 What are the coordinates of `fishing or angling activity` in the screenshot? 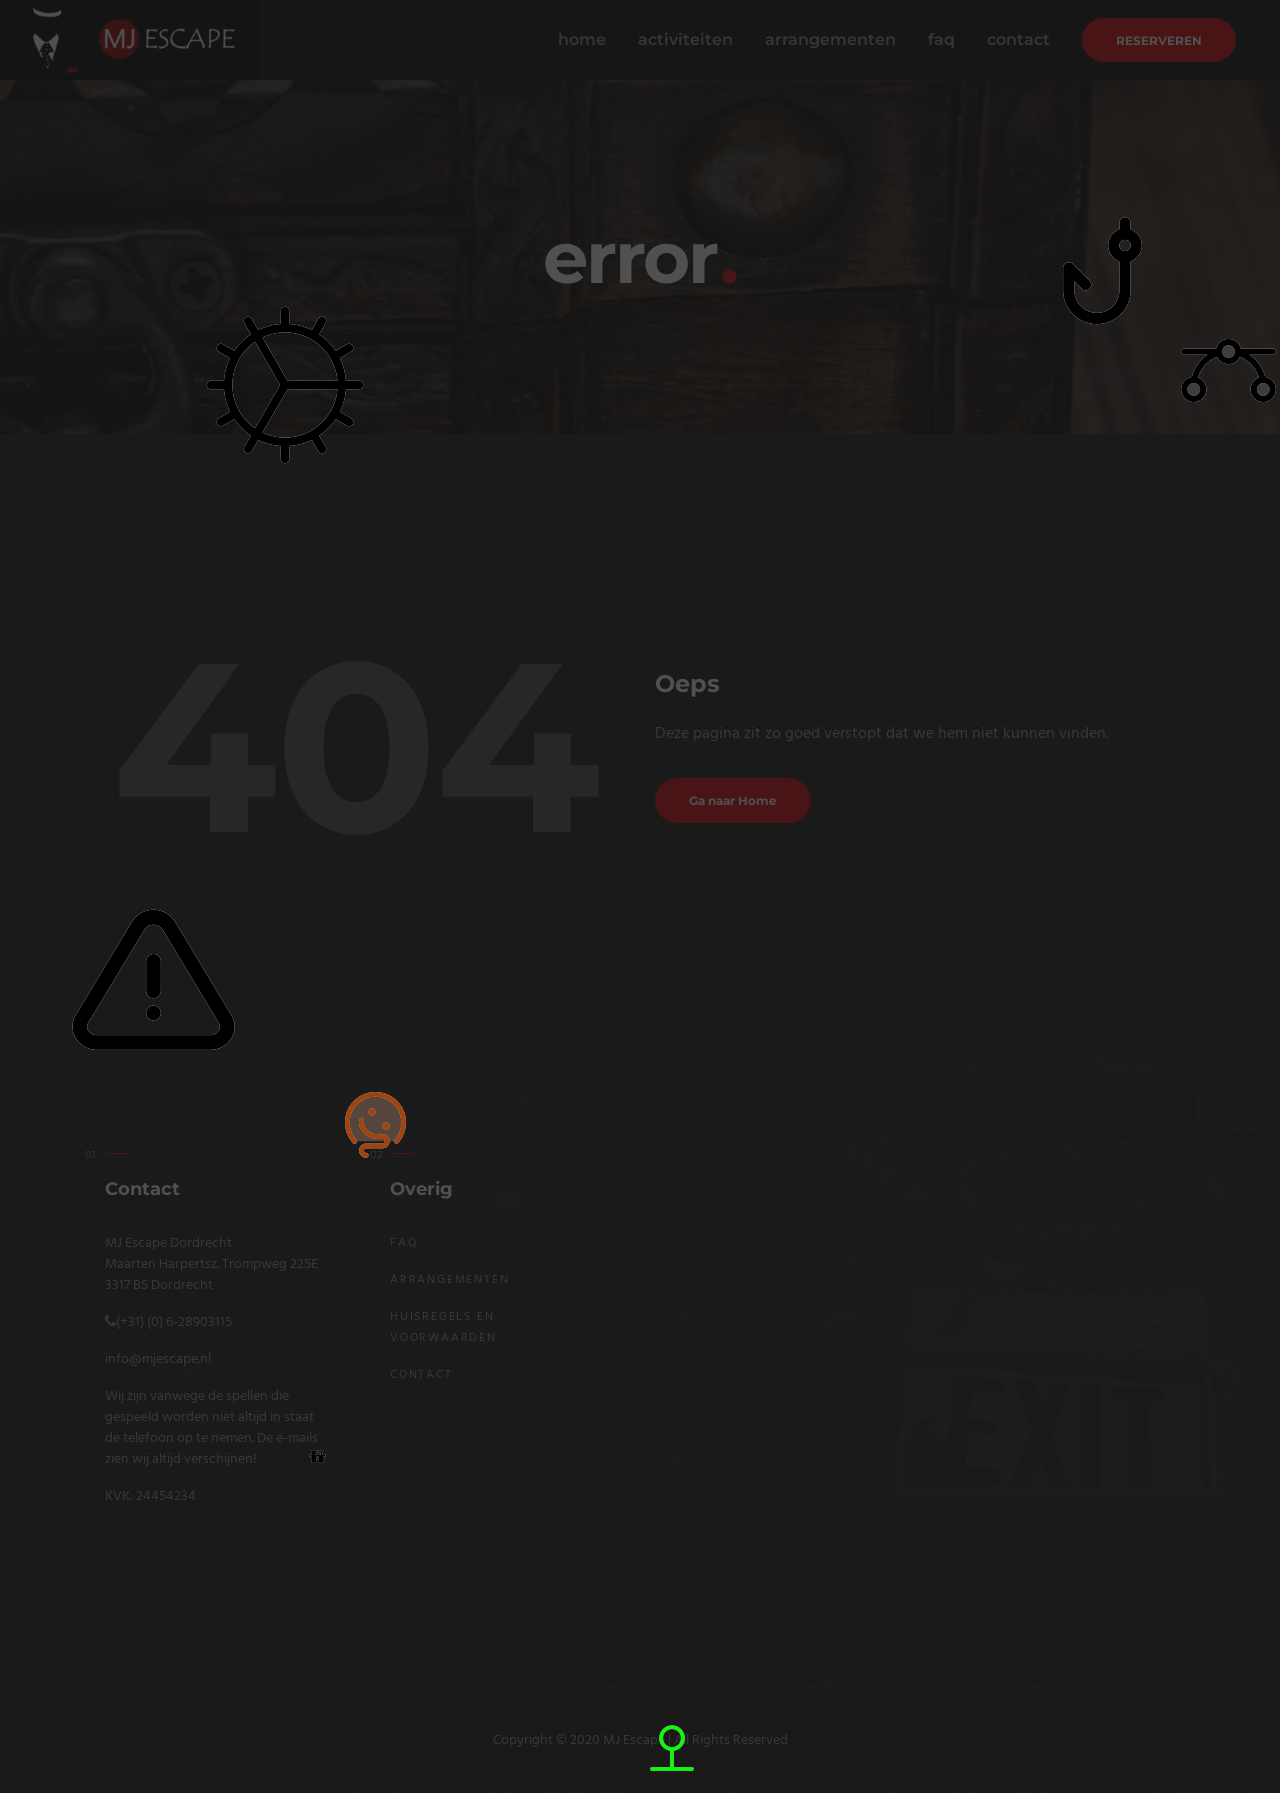 It's located at (1102, 273).